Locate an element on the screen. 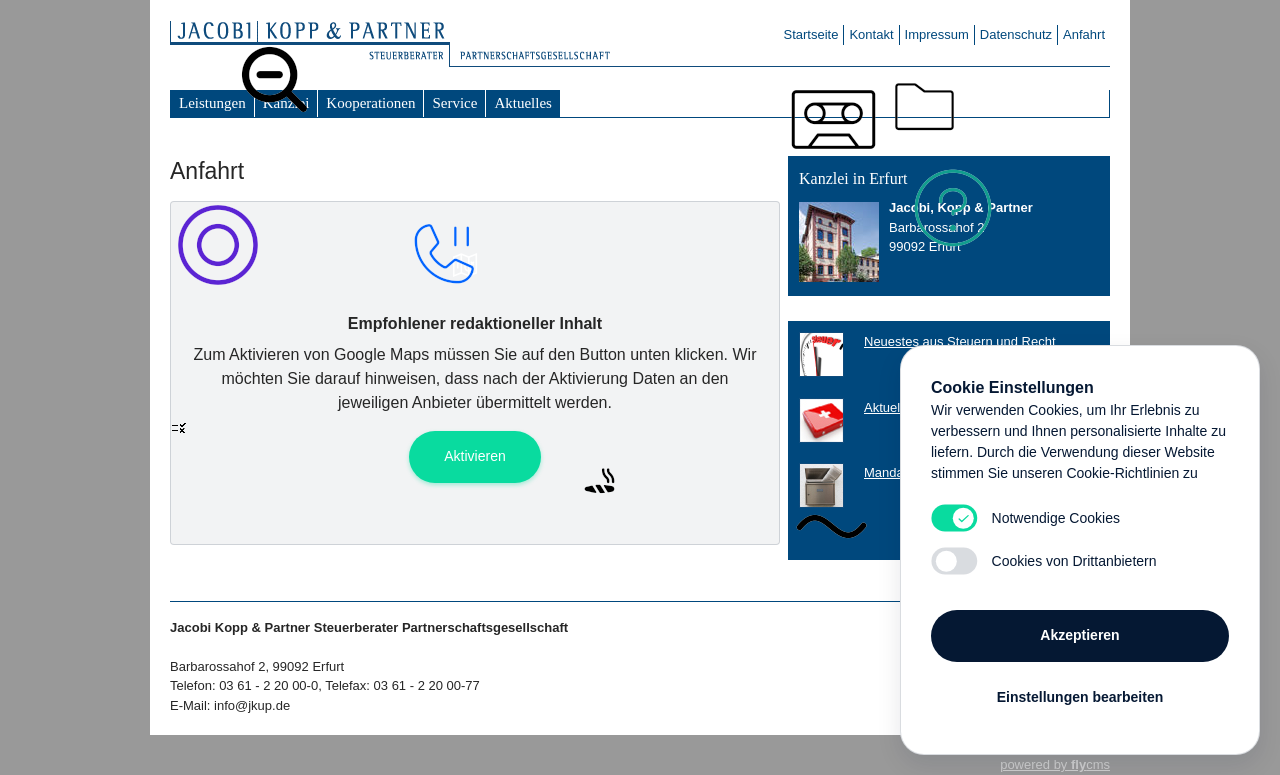  view validation rules or criteria is located at coordinates (179, 428).